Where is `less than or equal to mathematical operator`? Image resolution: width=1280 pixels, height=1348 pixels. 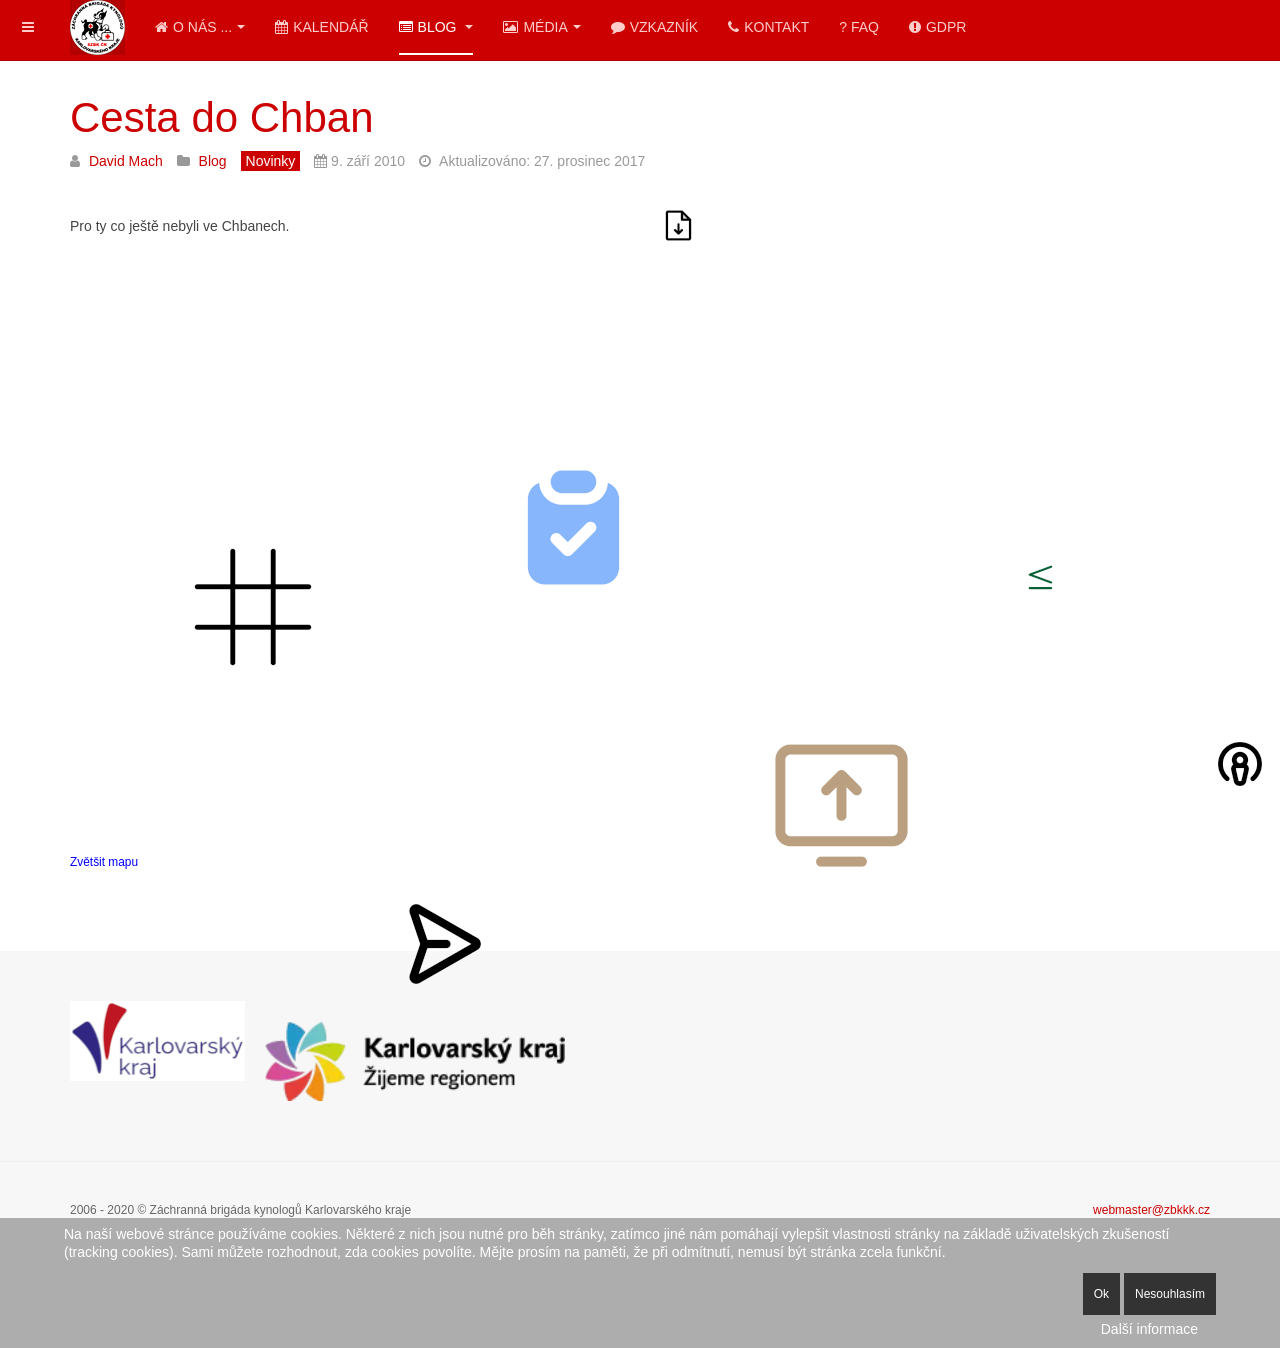 less than or equal to mathematical operator is located at coordinates (1041, 578).